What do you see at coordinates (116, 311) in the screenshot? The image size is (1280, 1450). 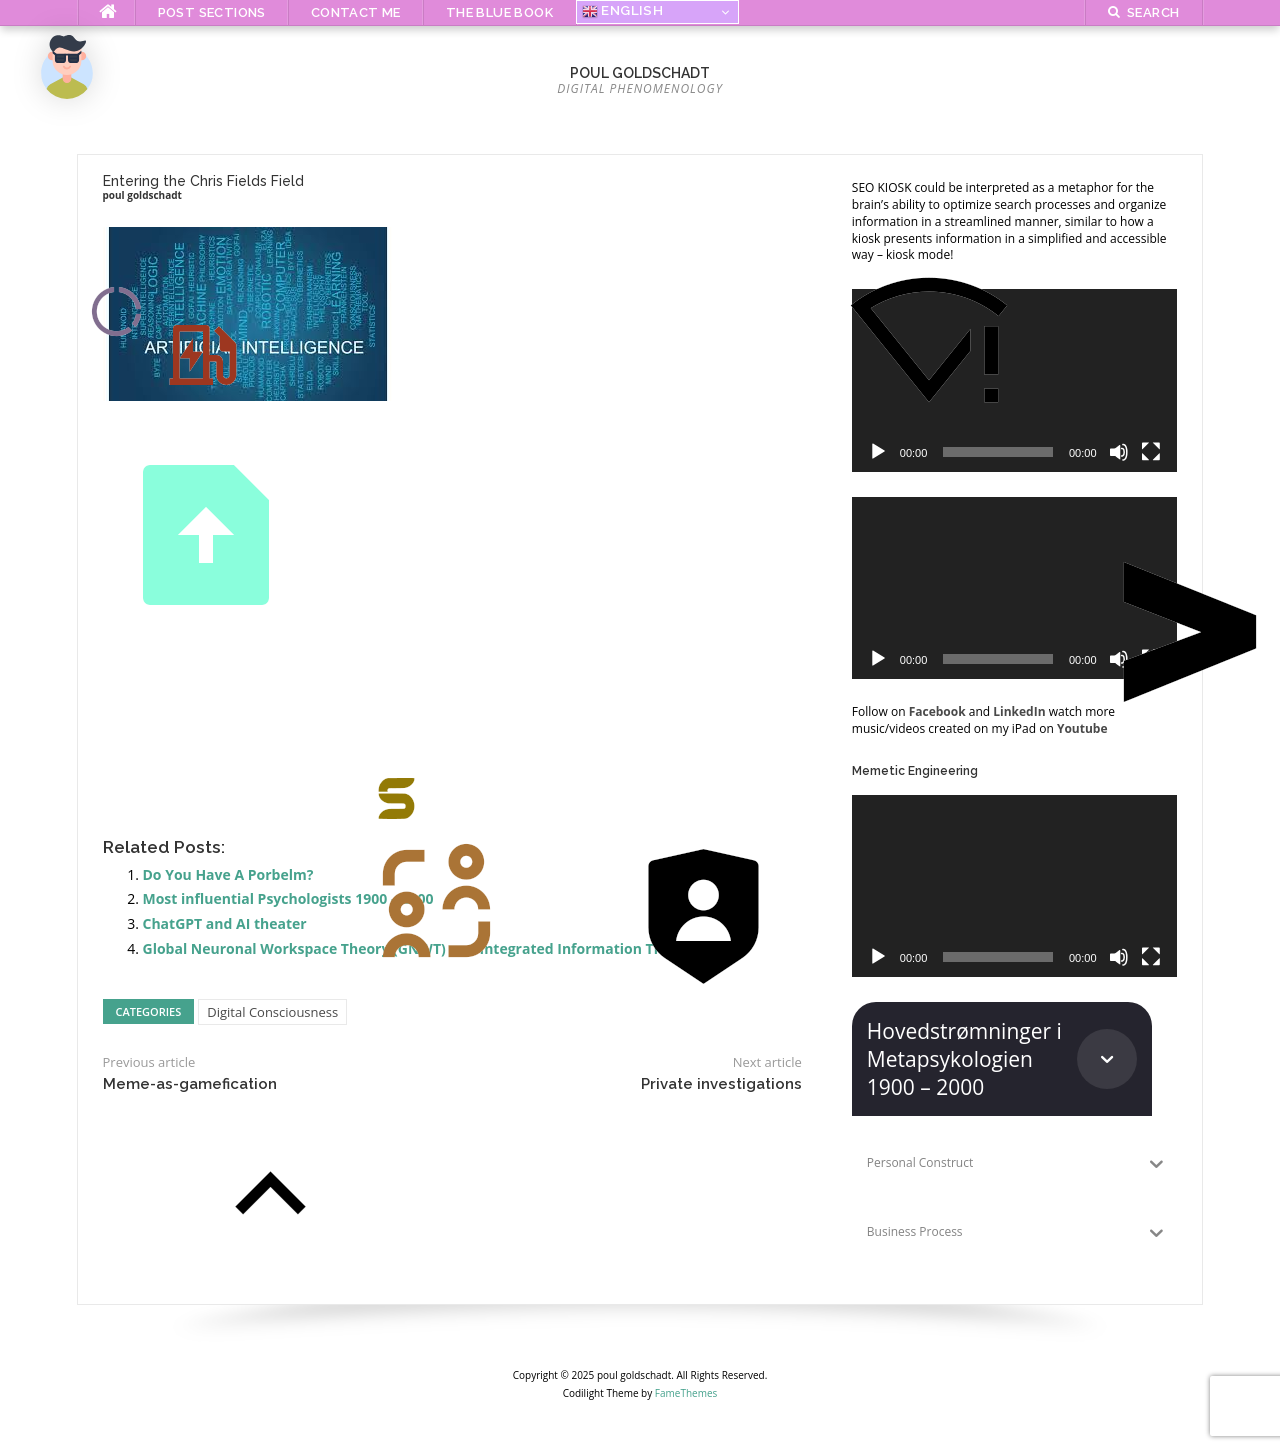 I see `view data breakdown by category` at bounding box center [116, 311].